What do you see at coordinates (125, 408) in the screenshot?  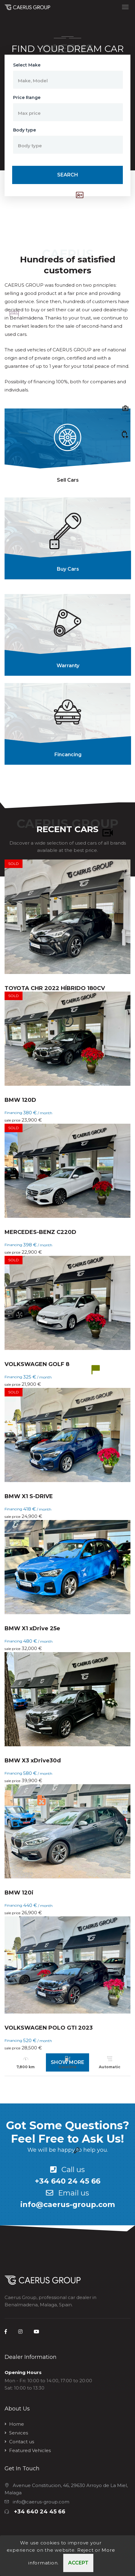 I see `open the app store or marketplace` at bounding box center [125, 408].